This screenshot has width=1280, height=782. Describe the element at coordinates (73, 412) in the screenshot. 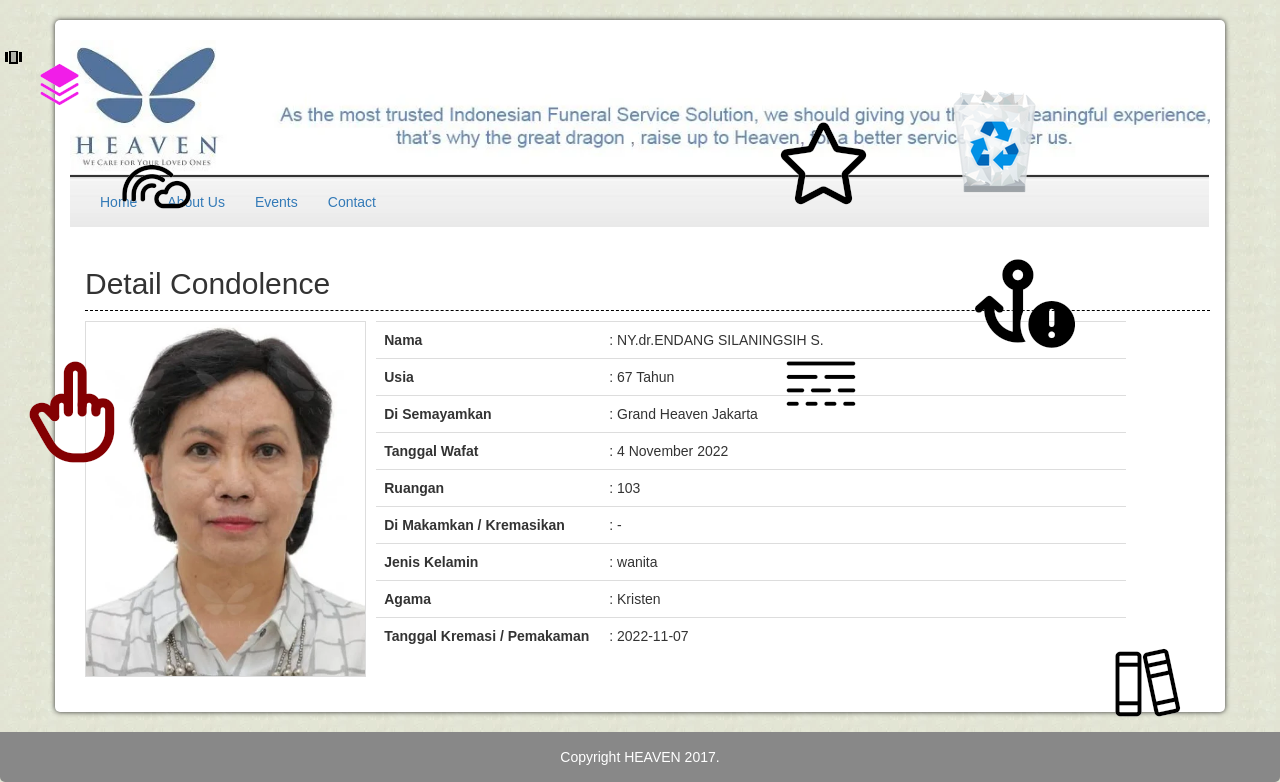

I see `send an offensive gesture or reaction` at that location.